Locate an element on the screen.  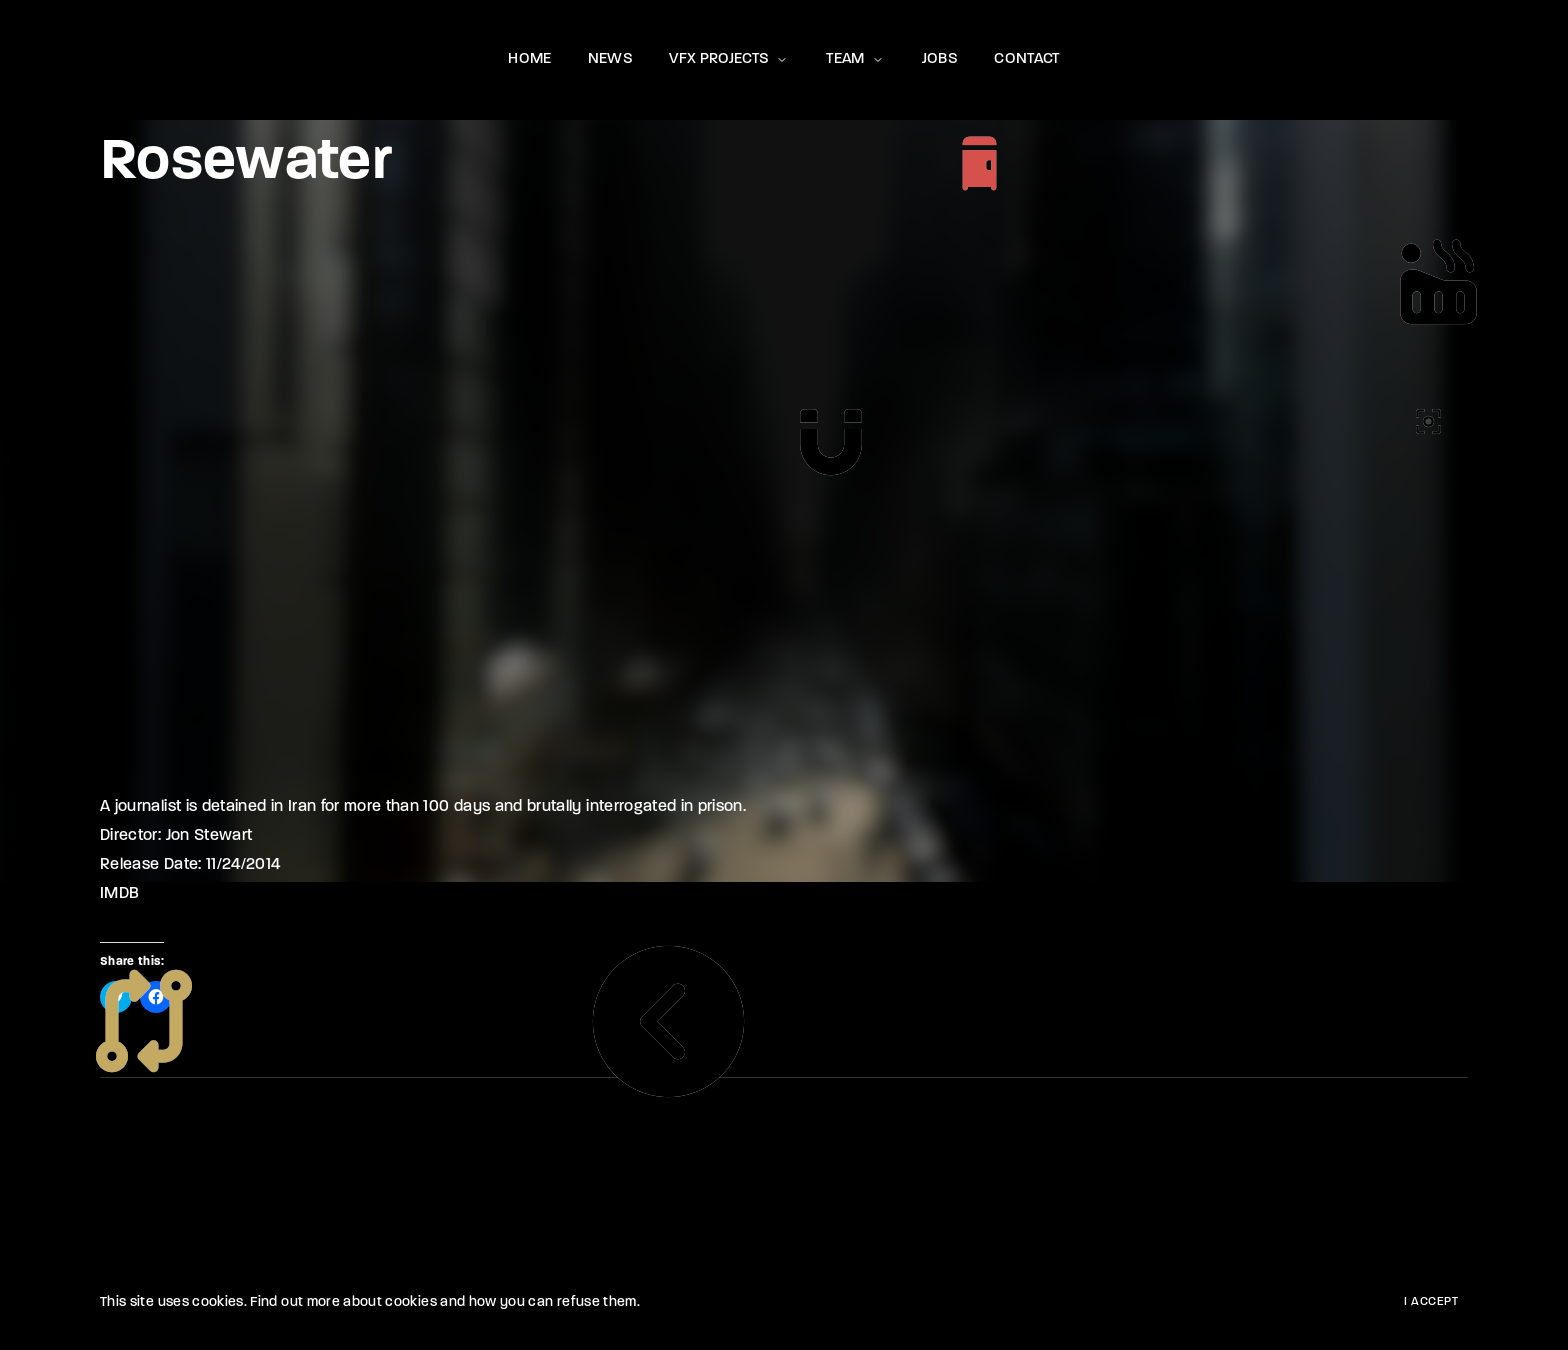
locate nearby portable restrooms is located at coordinates (979, 163).